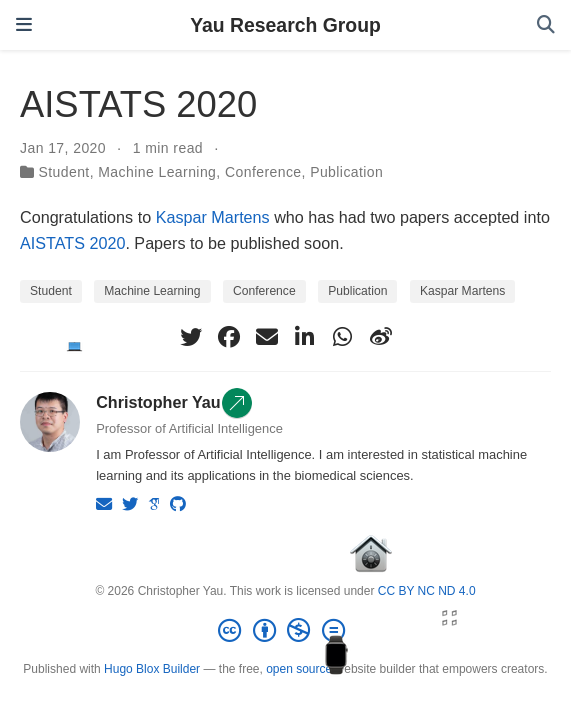 This screenshot has height=720, width=571. I want to click on apple watch series 6 device icon, so click(336, 655).